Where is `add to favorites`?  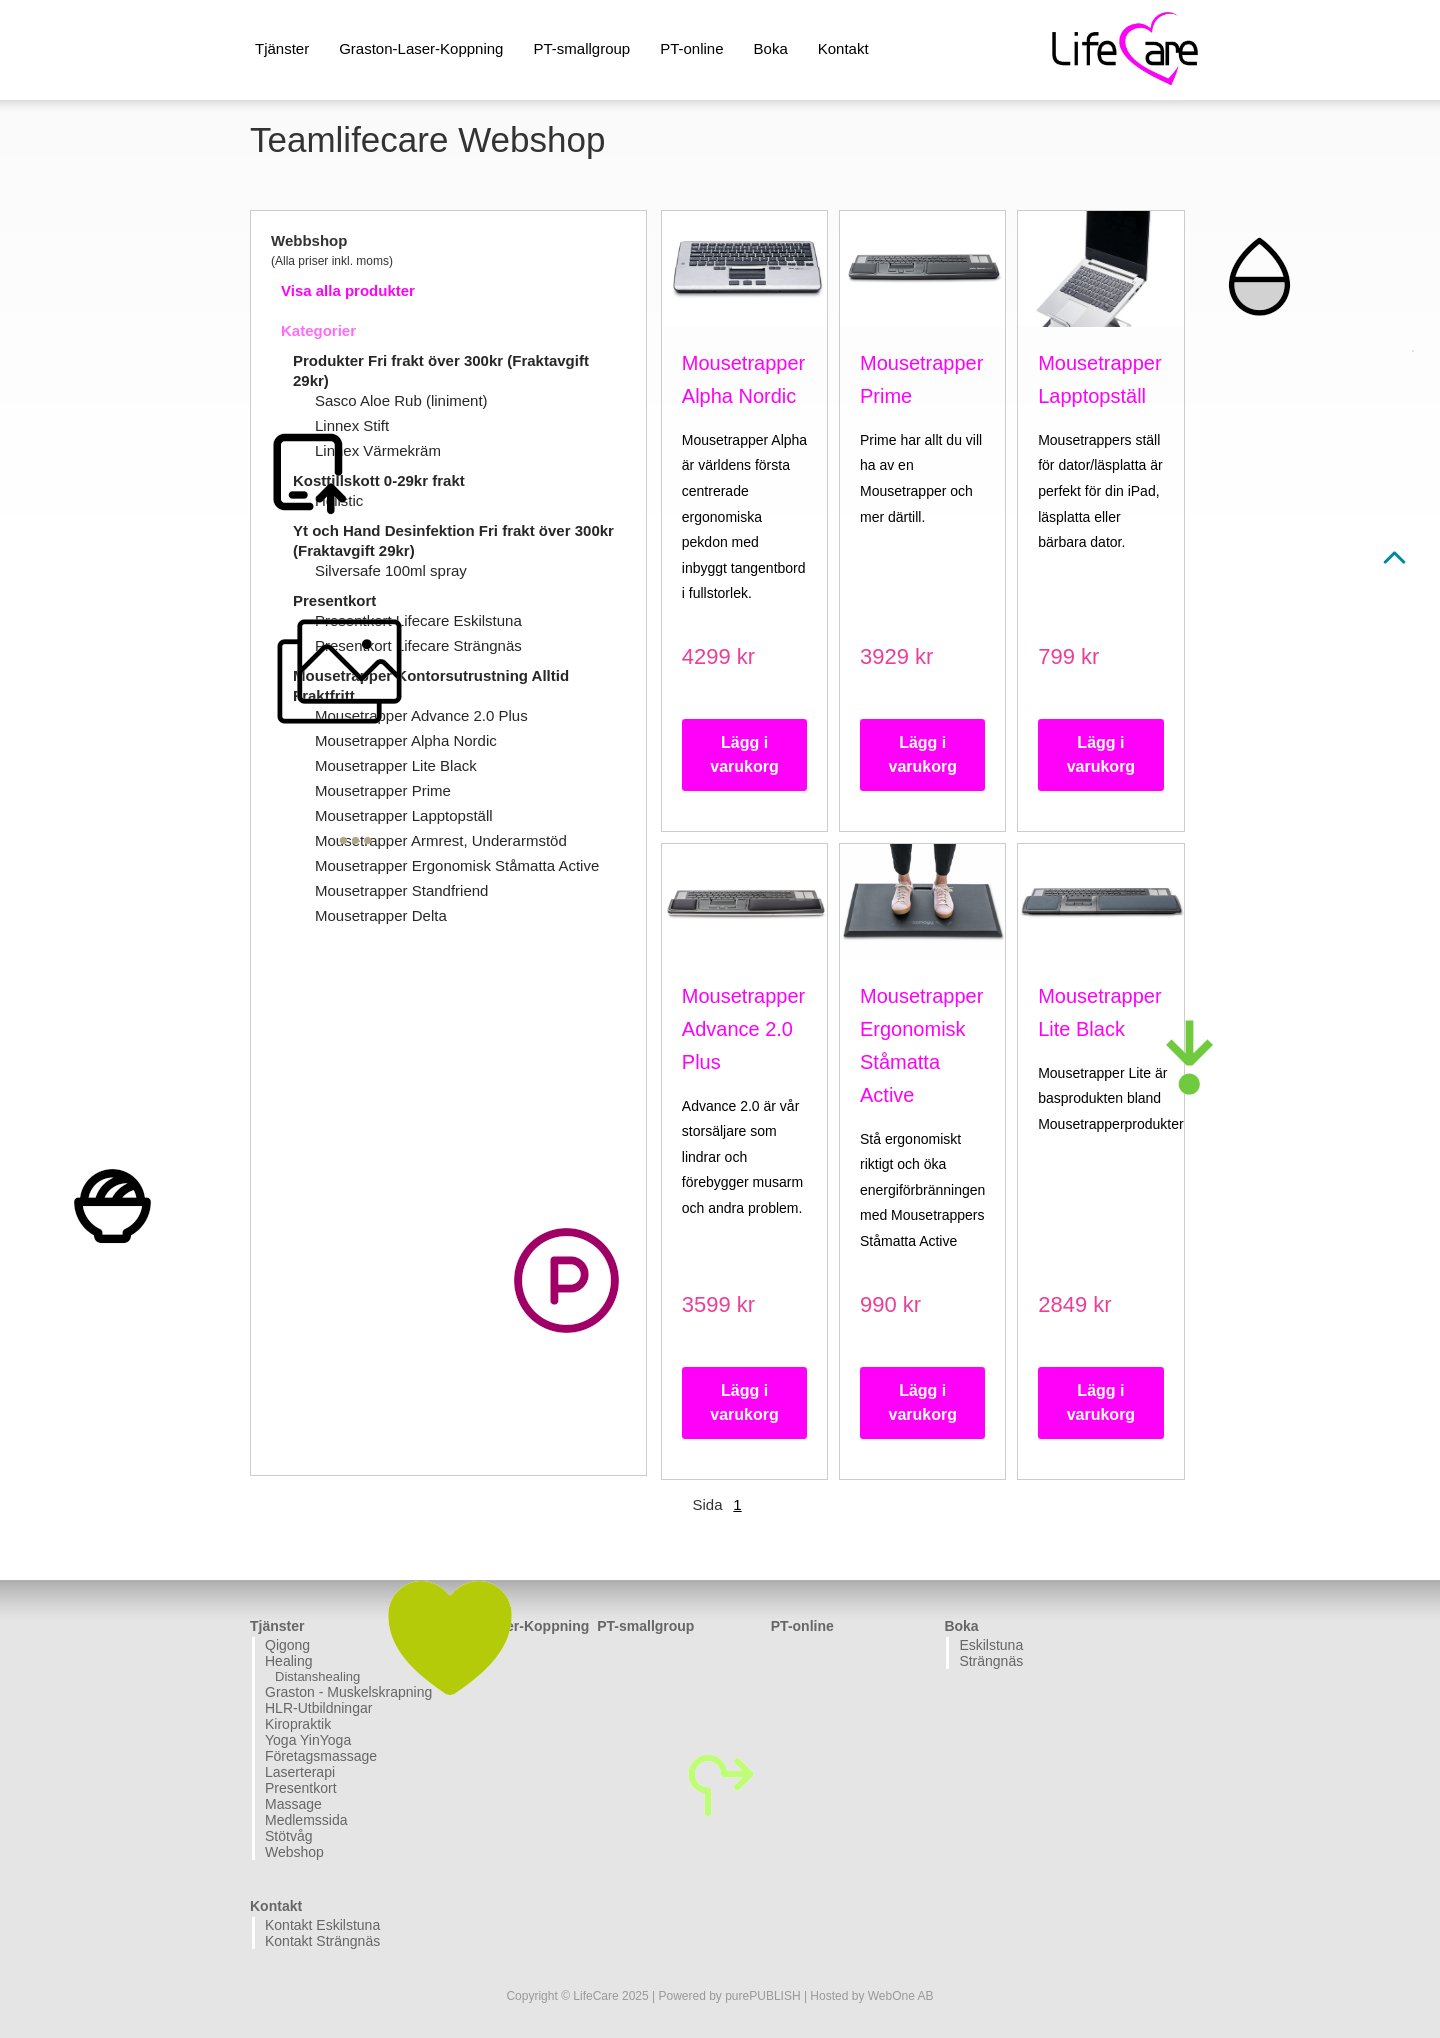 add to favorites is located at coordinates (450, 1638).